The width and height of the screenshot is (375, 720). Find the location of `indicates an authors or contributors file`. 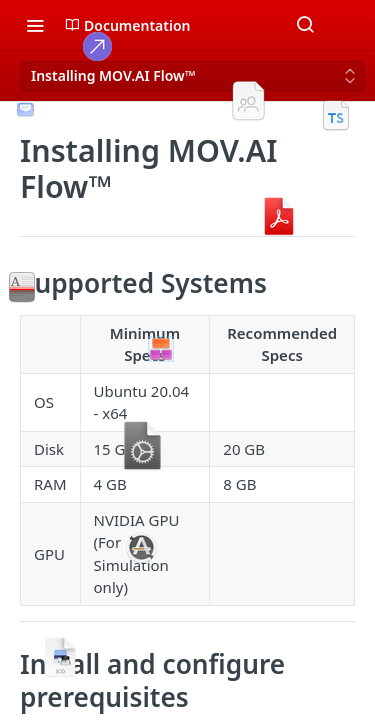

indicates an authors or contributors file is located at coordinates (248, 100).